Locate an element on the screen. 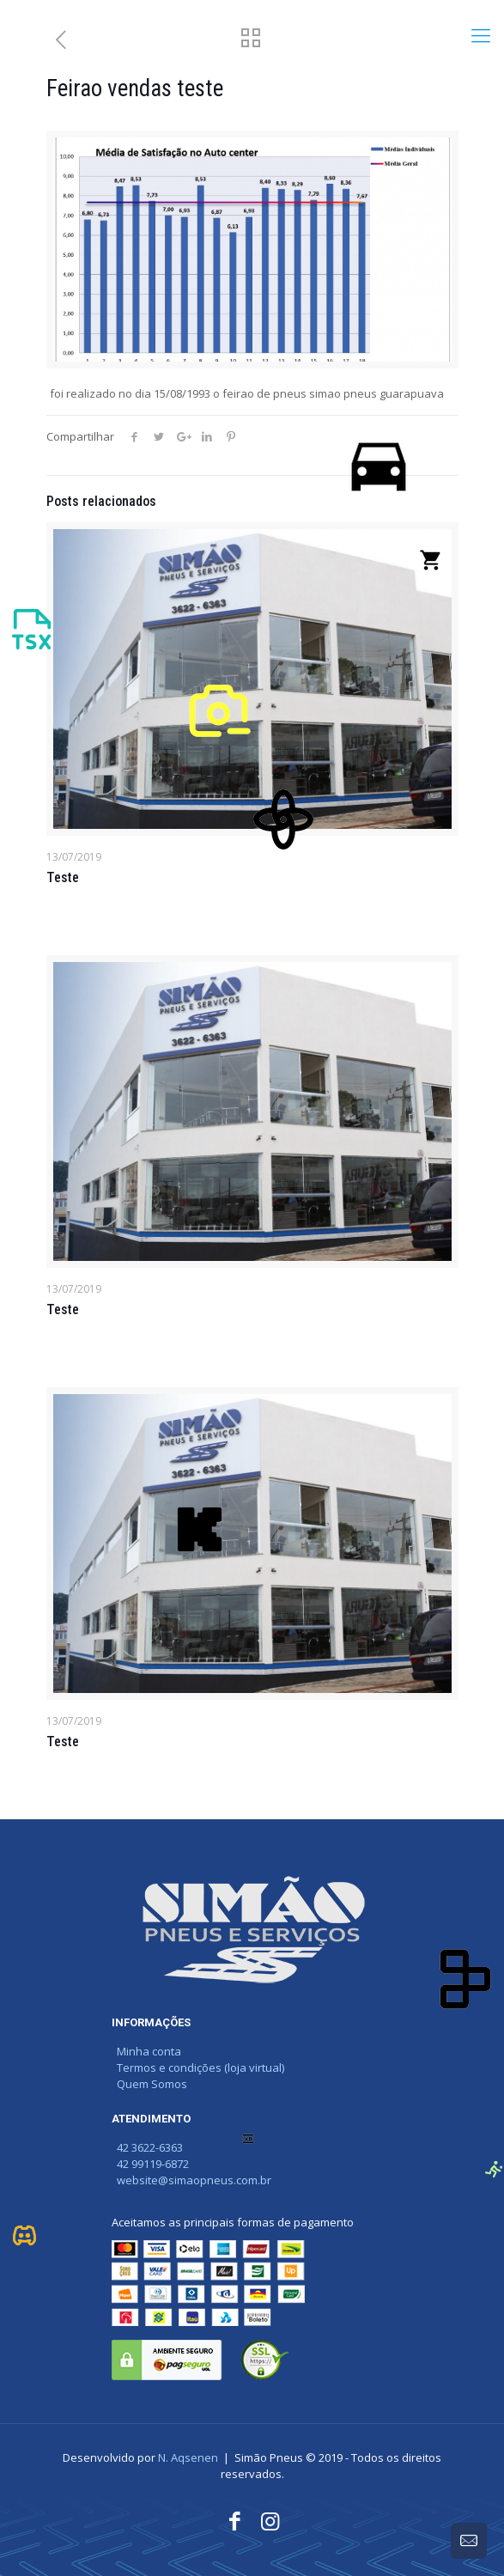 Image resolution: width=504 pixels, height=2576 pixels. access volleyball or beach sports activities is located at coordinates (494, 2169).